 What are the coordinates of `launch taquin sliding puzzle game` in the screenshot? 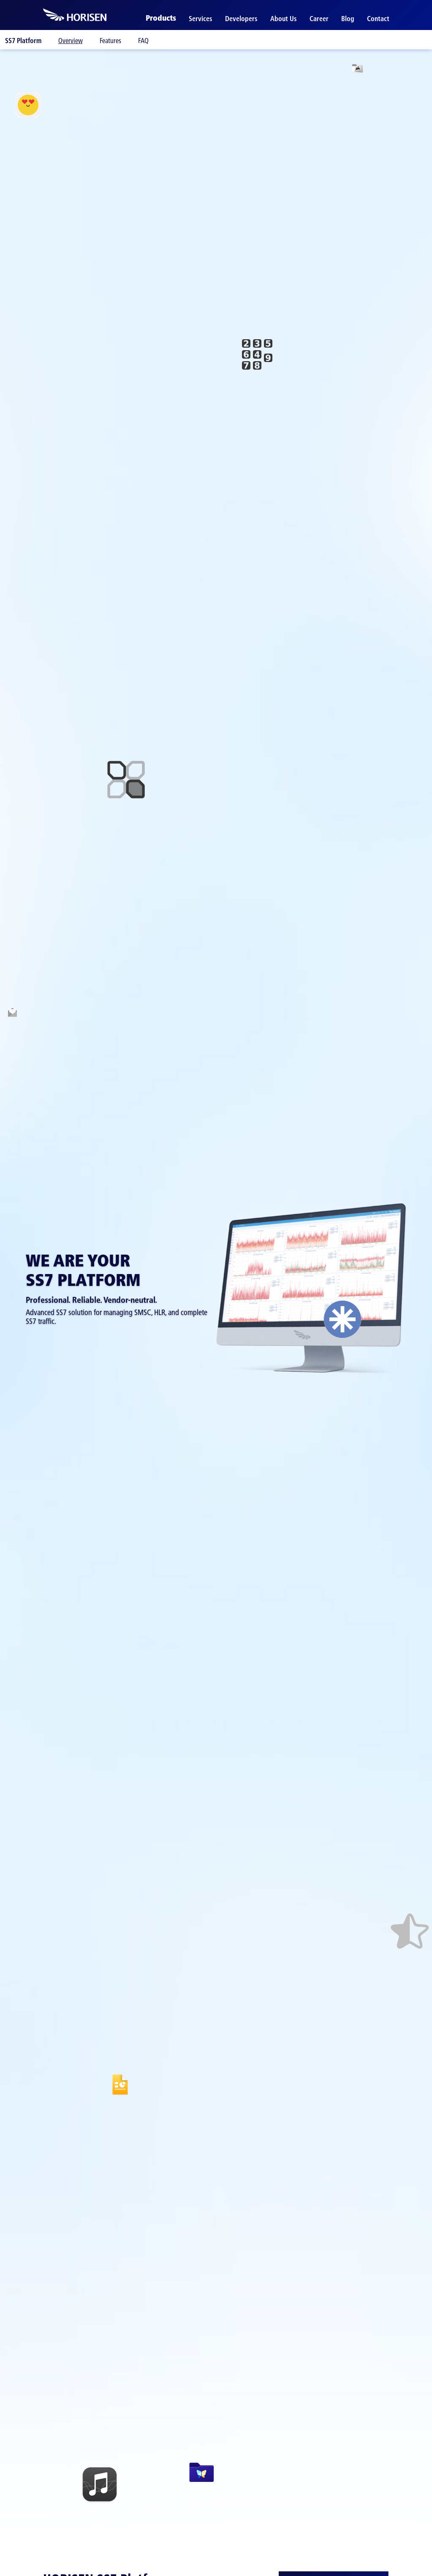 It's located at (257, 354).